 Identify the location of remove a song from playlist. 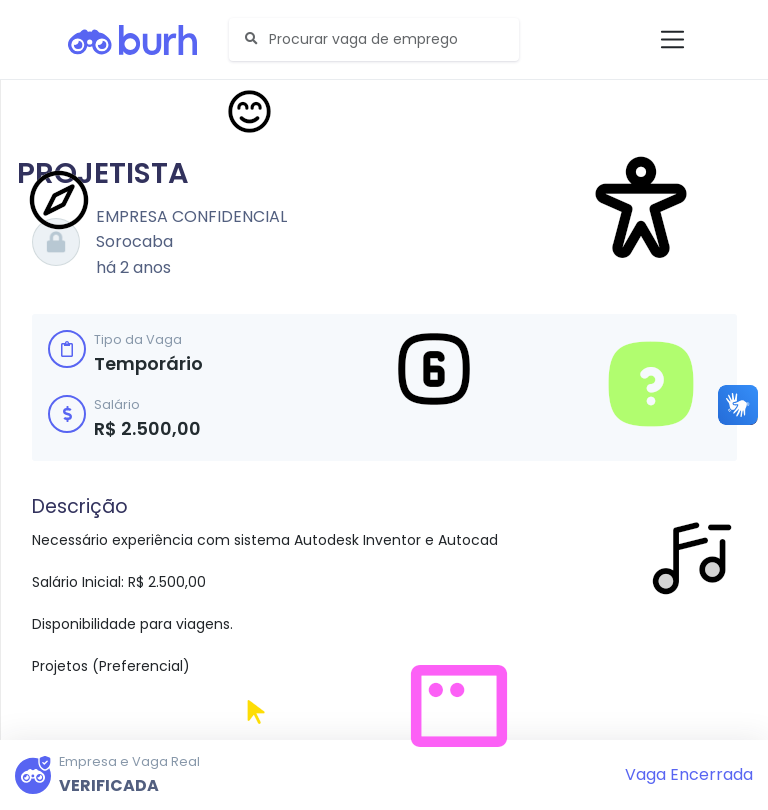
(693, 556).